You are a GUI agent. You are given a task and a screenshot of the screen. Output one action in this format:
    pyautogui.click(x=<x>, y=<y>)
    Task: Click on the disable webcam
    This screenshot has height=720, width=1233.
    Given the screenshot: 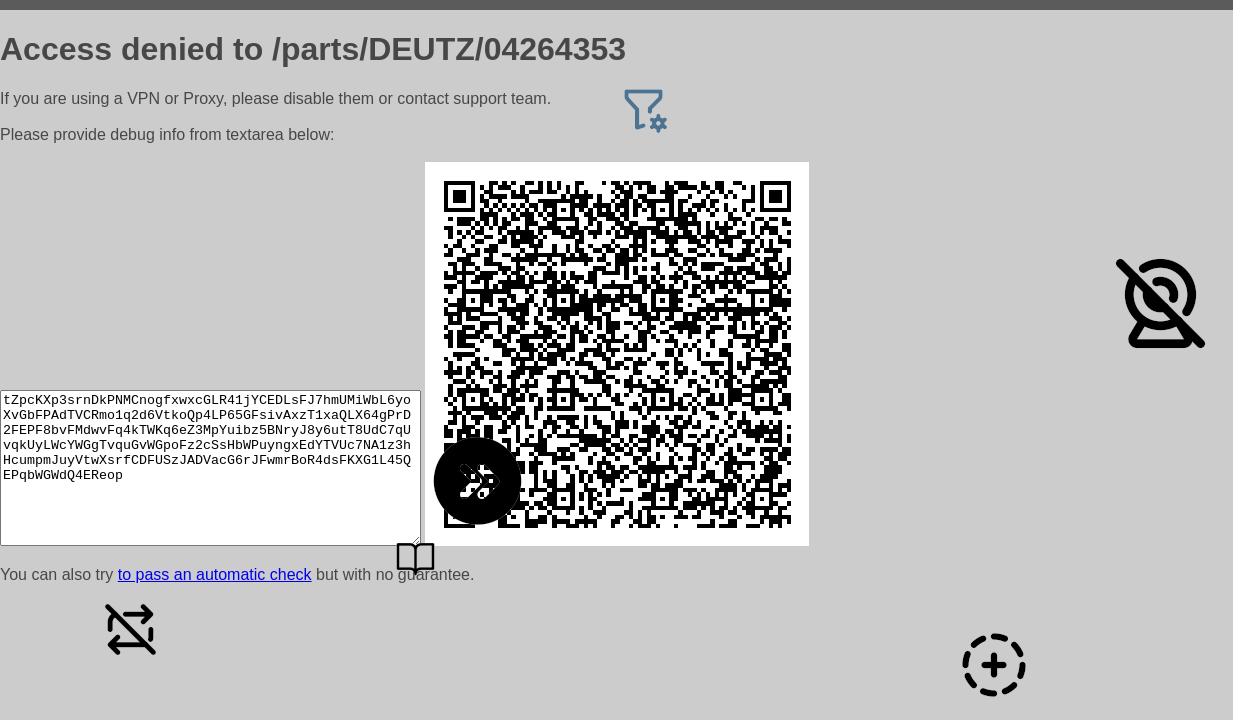 What is the action you would take?
    pyautogui.click(x=1160, y=303)
    